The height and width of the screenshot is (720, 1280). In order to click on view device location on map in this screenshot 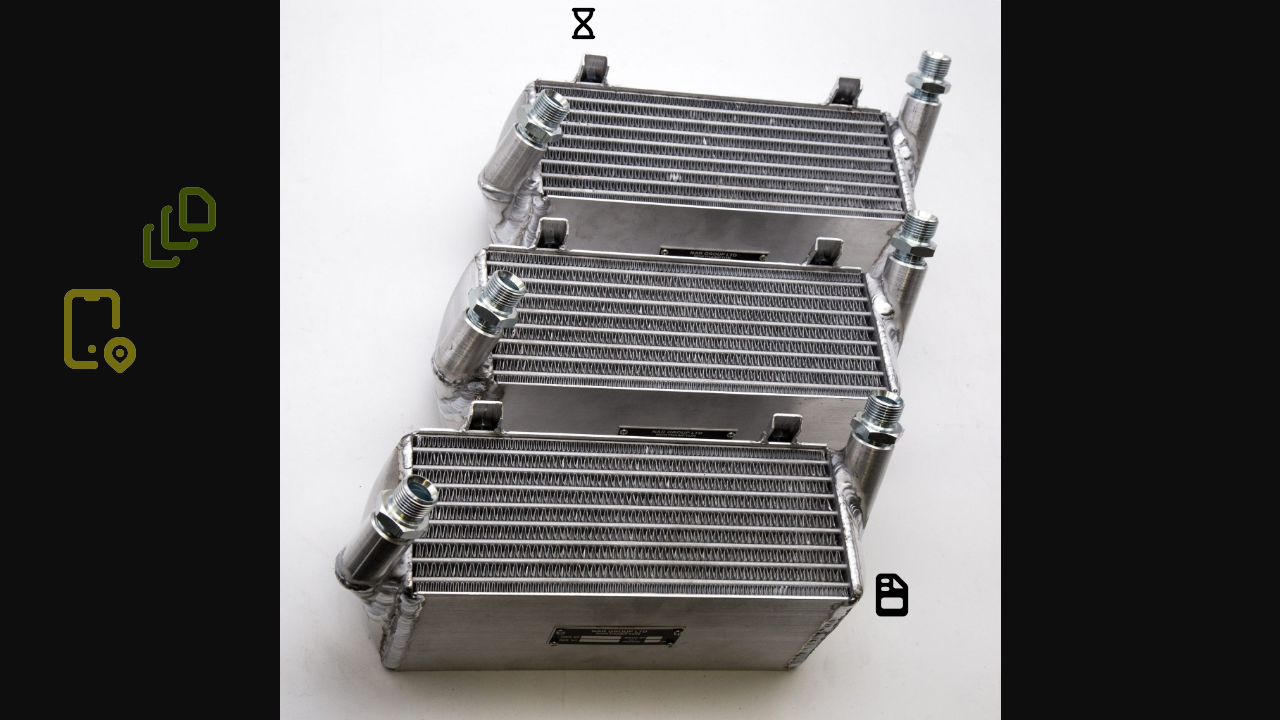, I will do `click(92, 329)`.